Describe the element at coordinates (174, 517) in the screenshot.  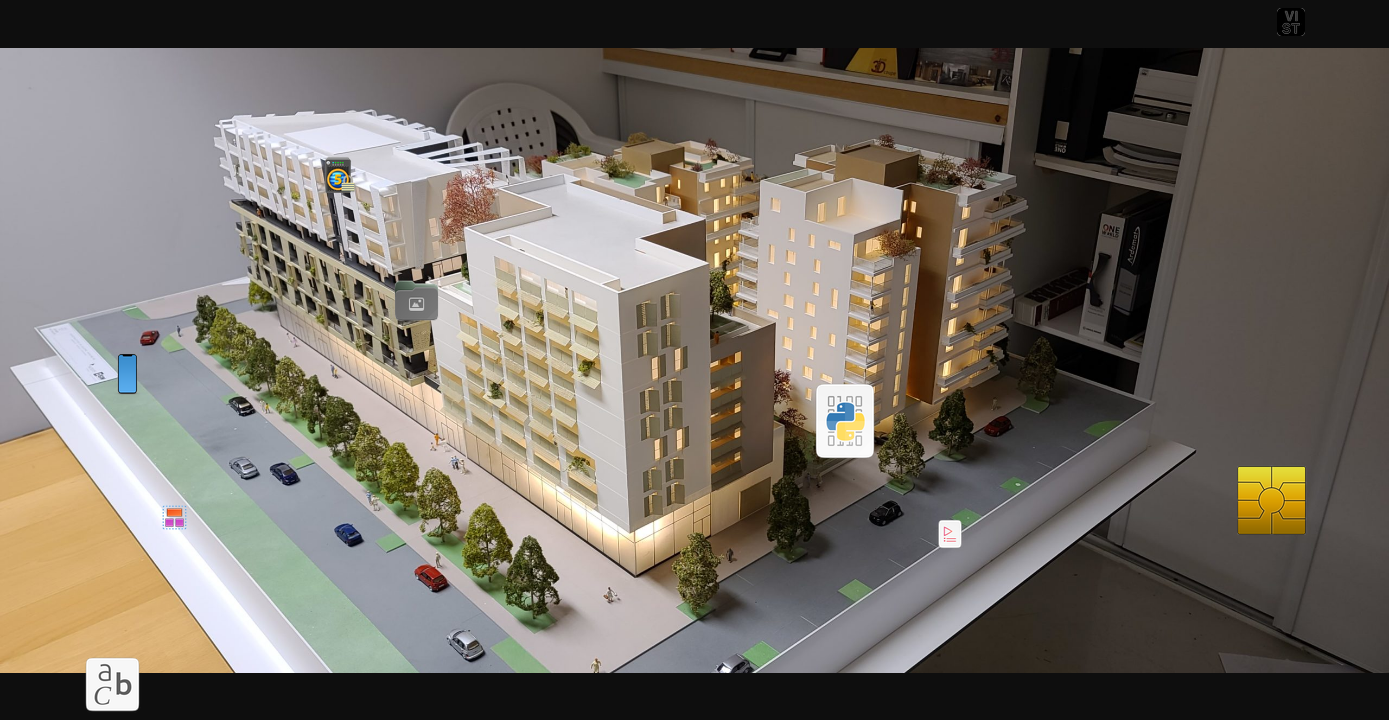
I see `select all items in the current view` at that location.